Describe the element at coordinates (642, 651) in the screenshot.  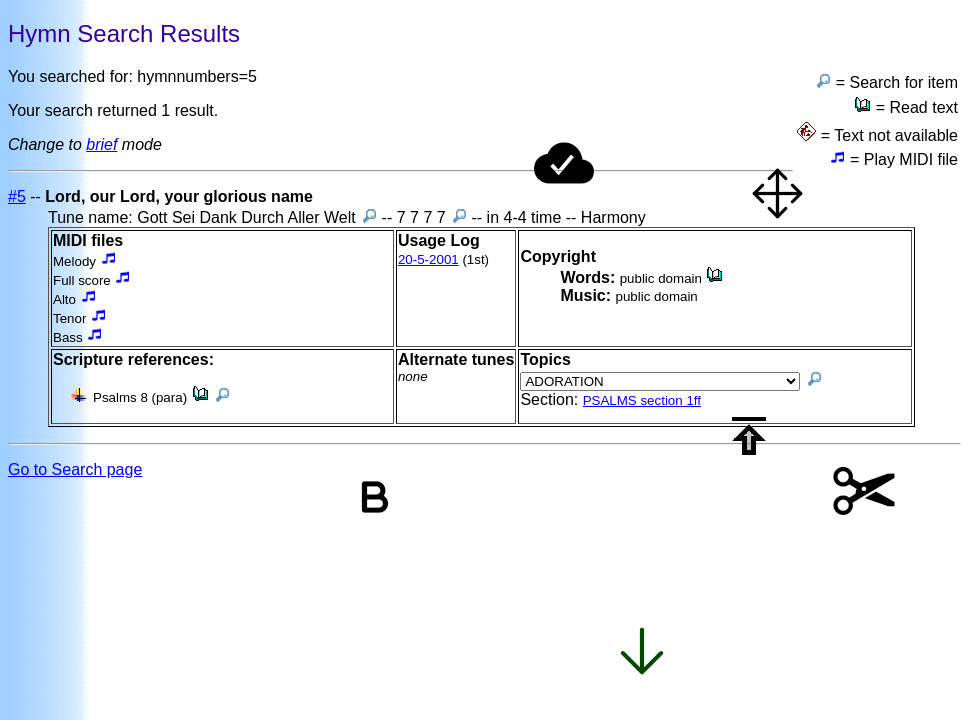
I see `scroll down or view more content` at that location.